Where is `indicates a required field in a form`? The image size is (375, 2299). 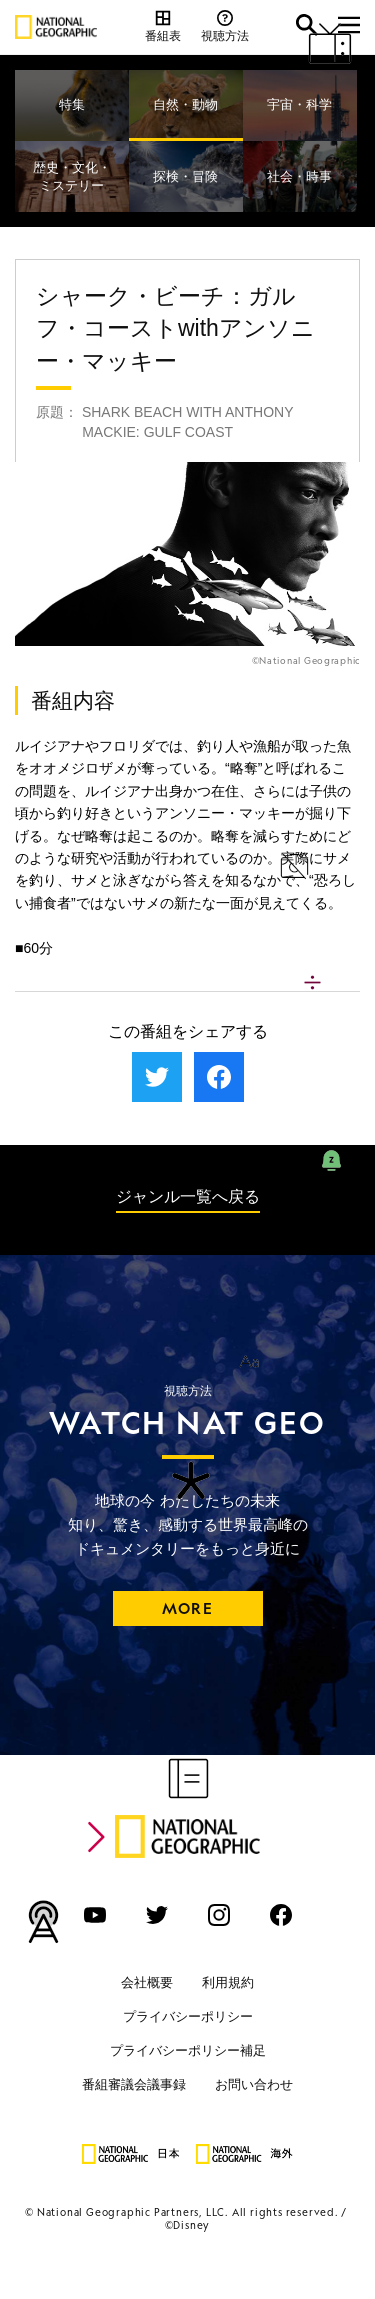 indicates a required field in a form is located at coordinates (191, 1482).